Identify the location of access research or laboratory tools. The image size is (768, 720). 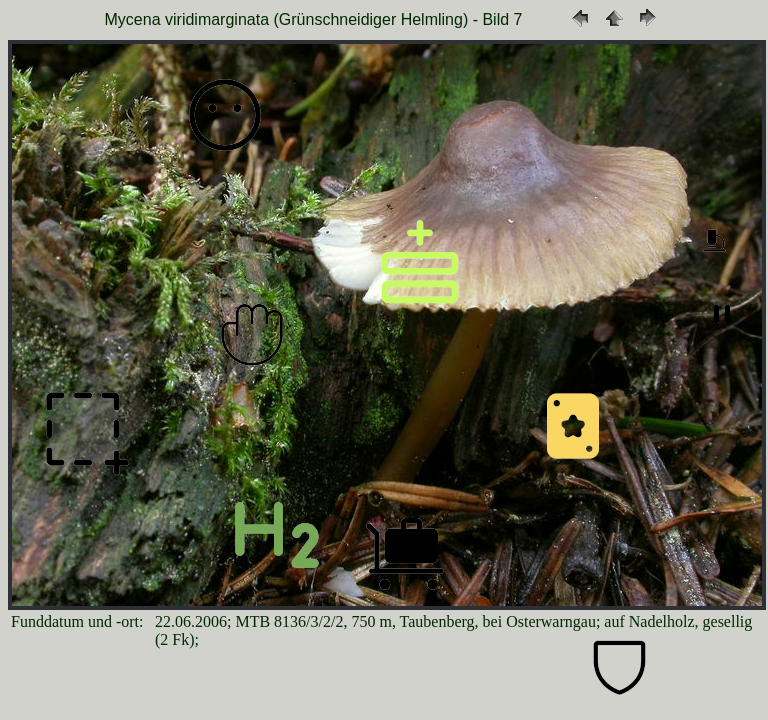
(714, 241).